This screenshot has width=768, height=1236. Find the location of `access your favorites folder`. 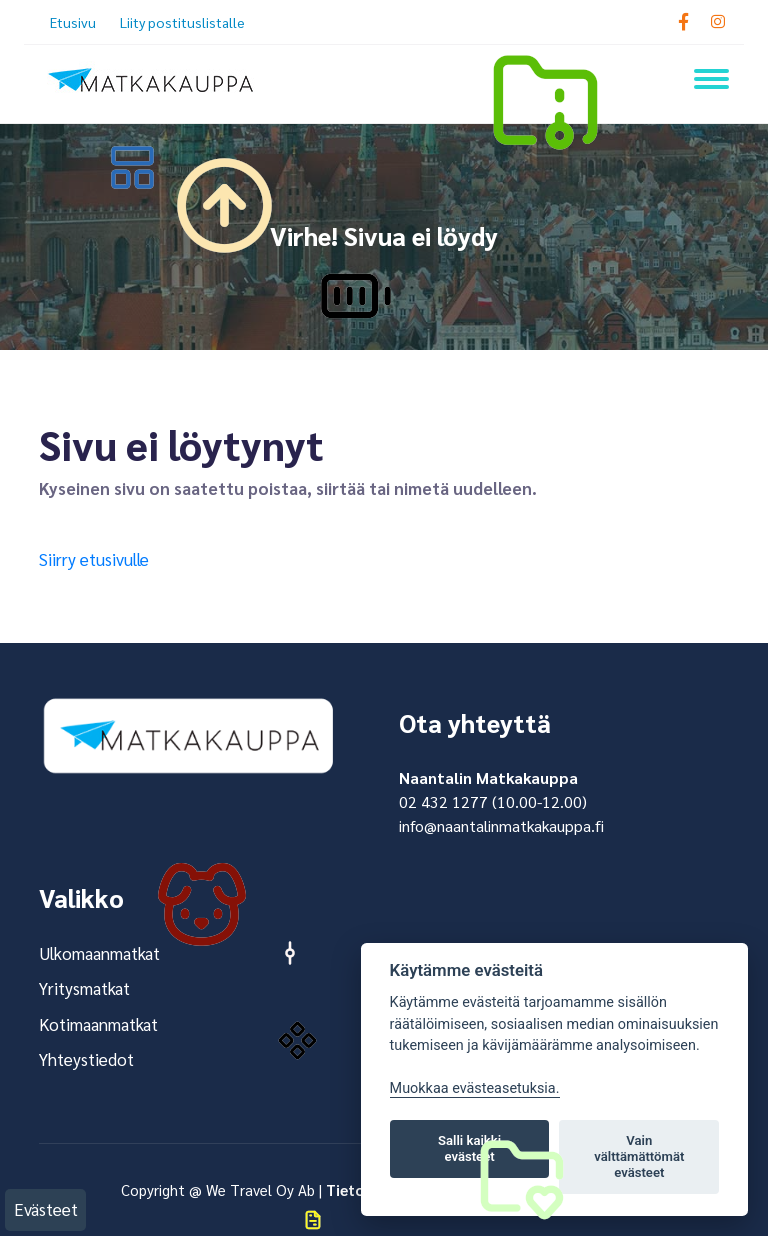

access your favorites folder is located at coordinates (522, 1178).